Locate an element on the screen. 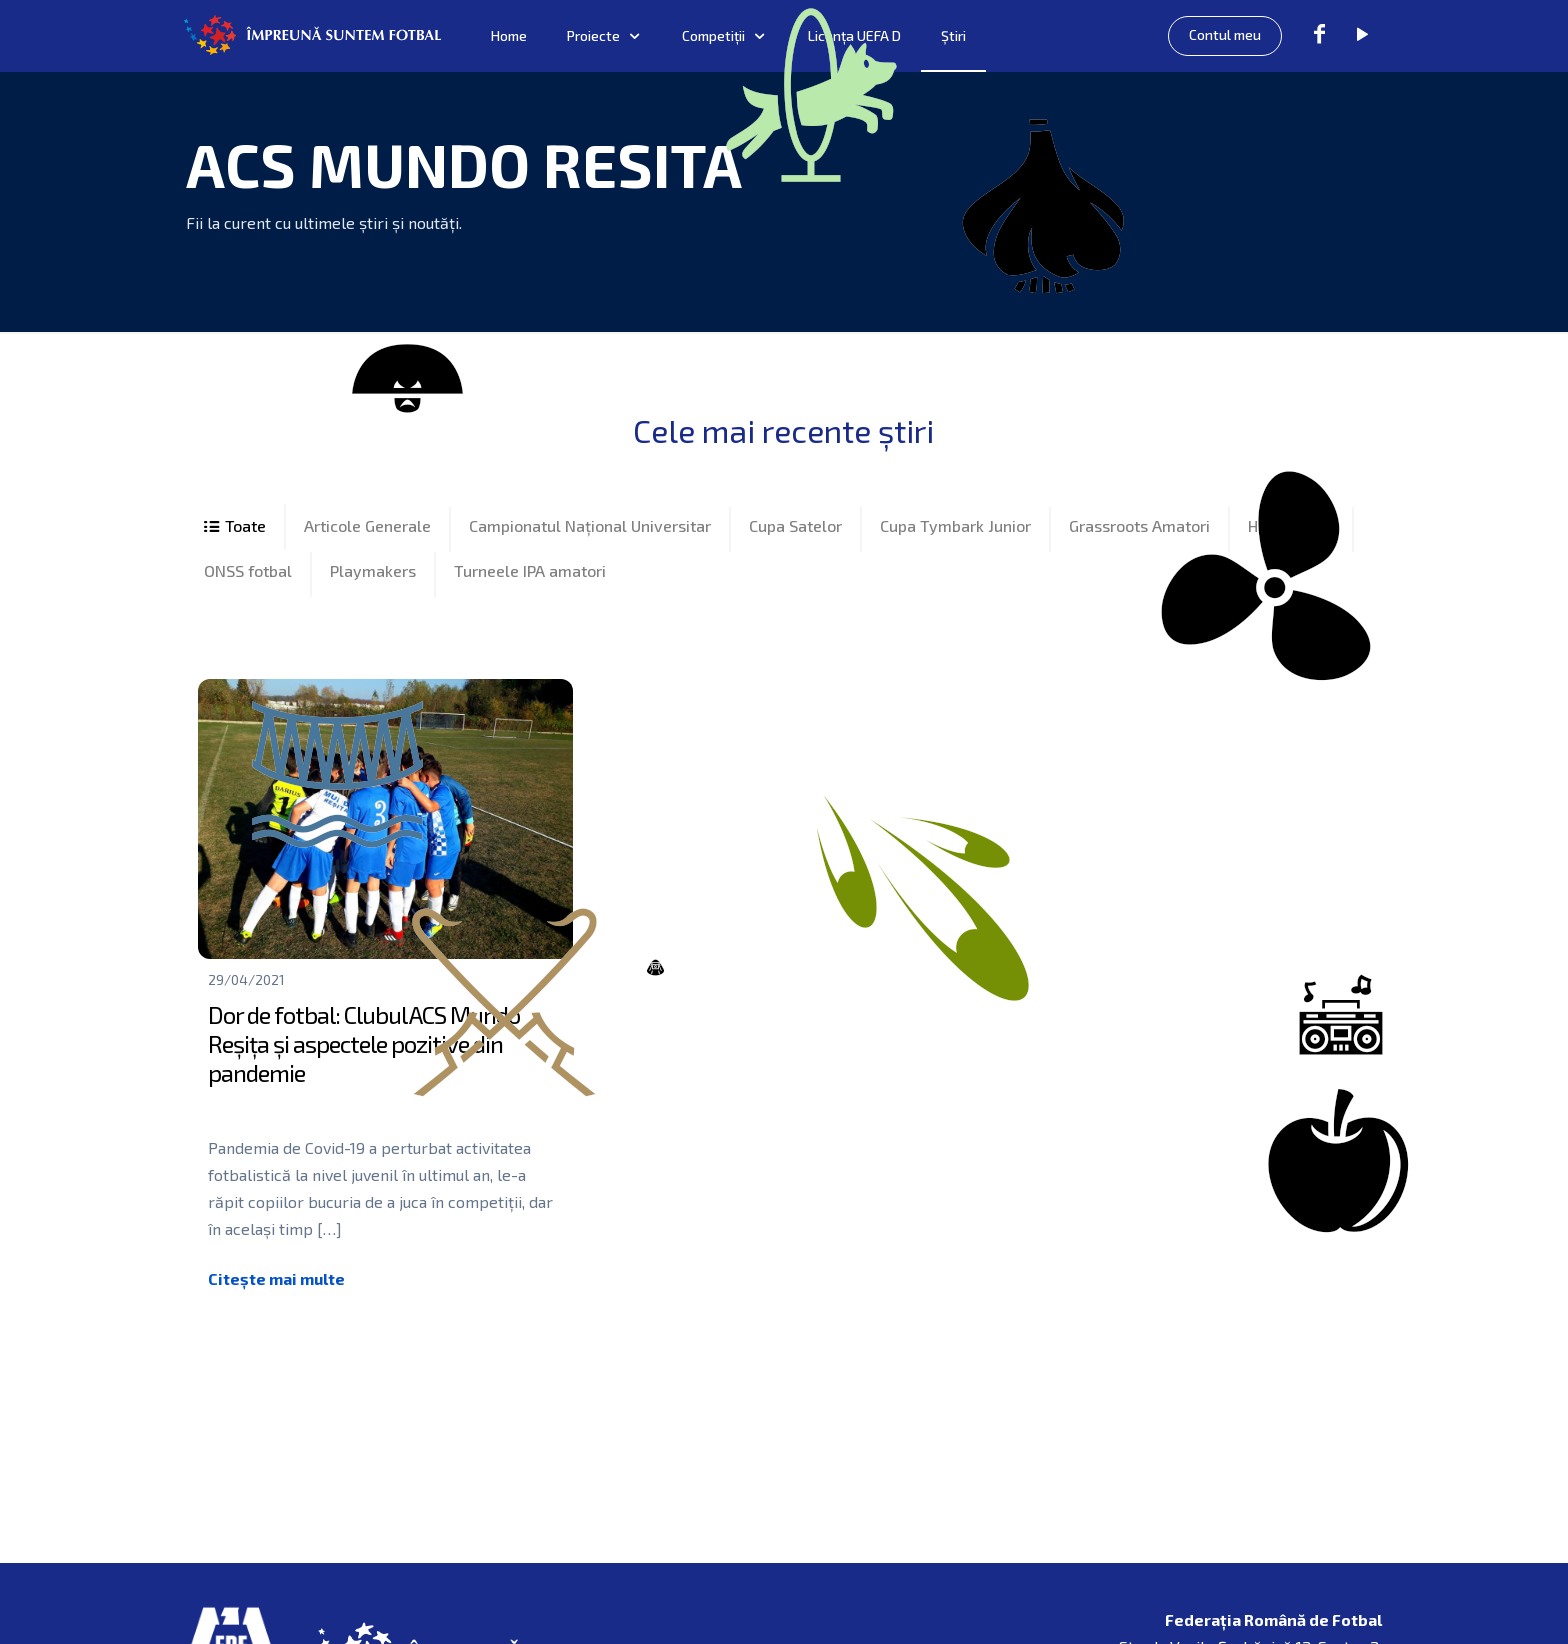 Image resolution: width=1568 pixels, height=1644 pixels. select hook swords as your weapon is located at coordinates (504, 1003).